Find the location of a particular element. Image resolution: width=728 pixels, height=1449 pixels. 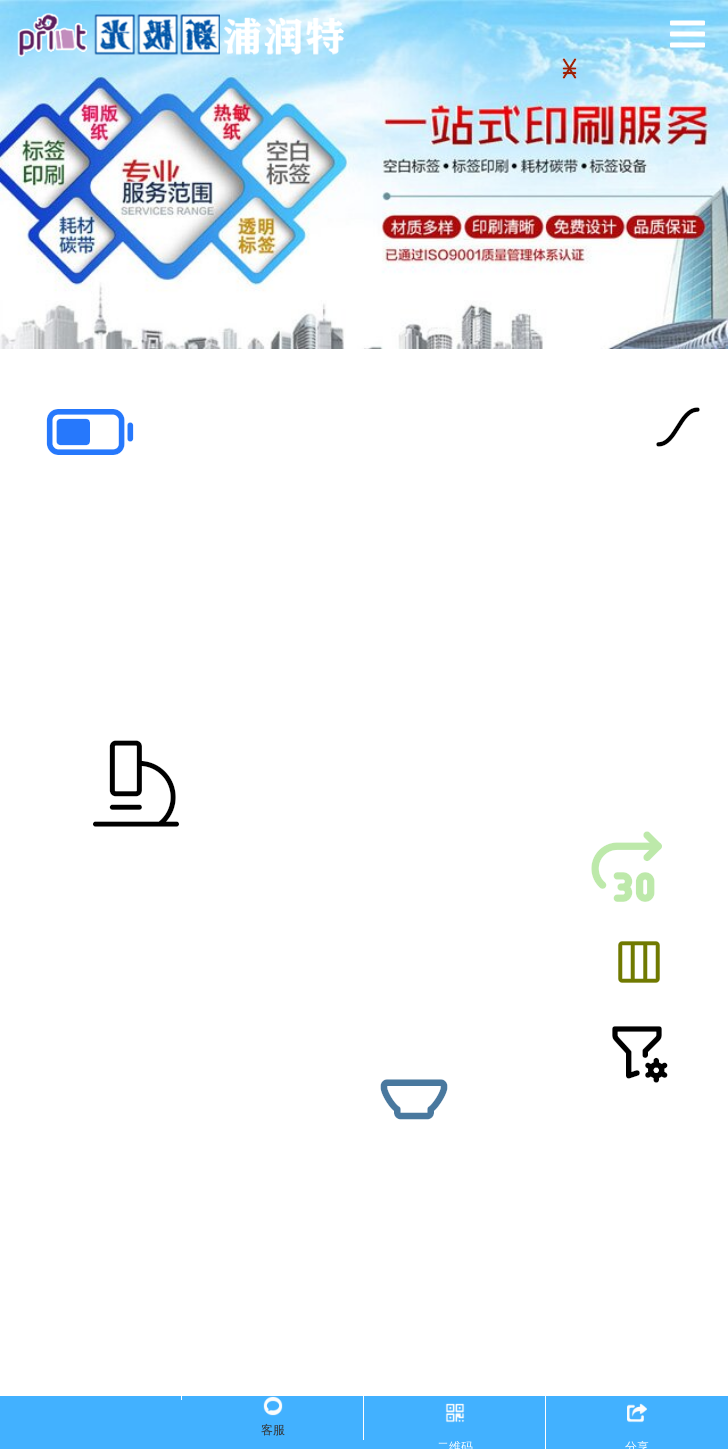

skip forward 30 seconds is located at coordinates (628, 868).